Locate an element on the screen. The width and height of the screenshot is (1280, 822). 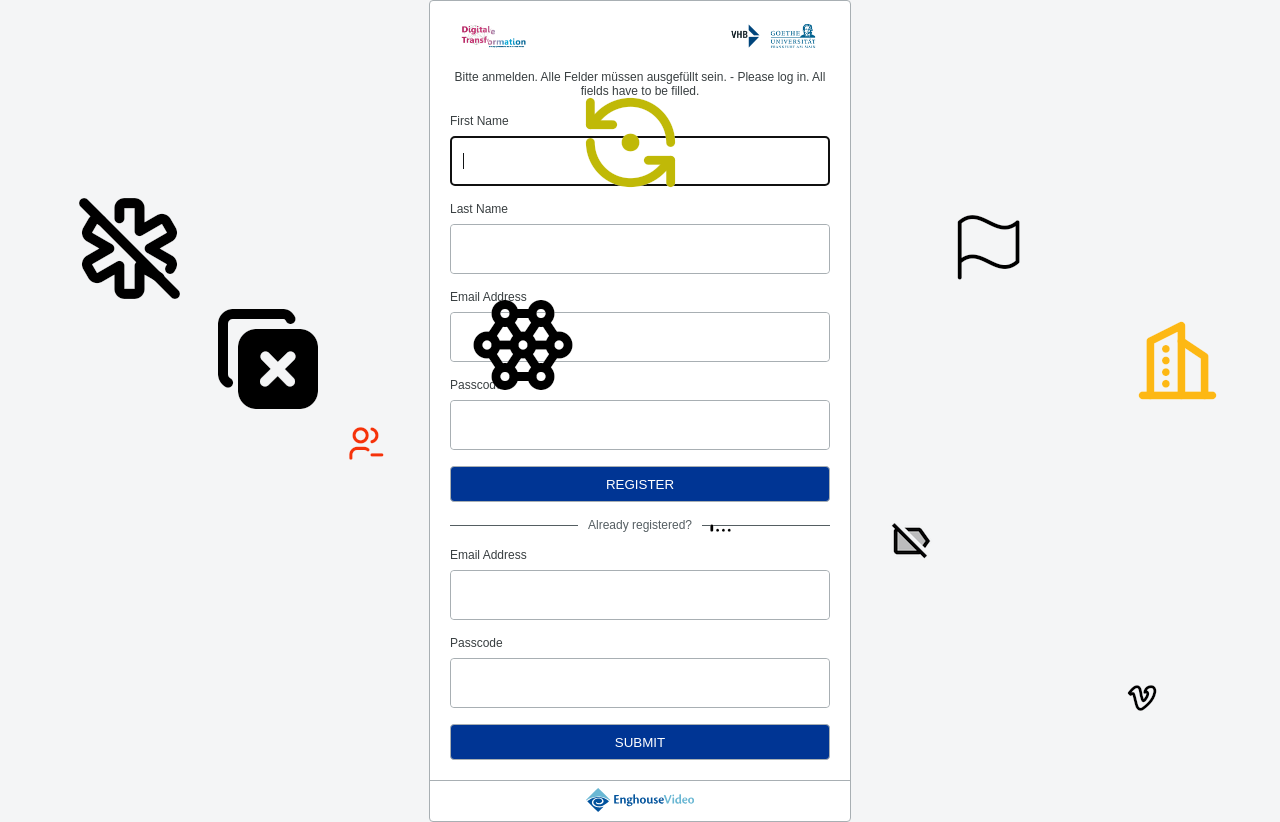
open Vimeo app or website is located at coordinates (1142, 698).